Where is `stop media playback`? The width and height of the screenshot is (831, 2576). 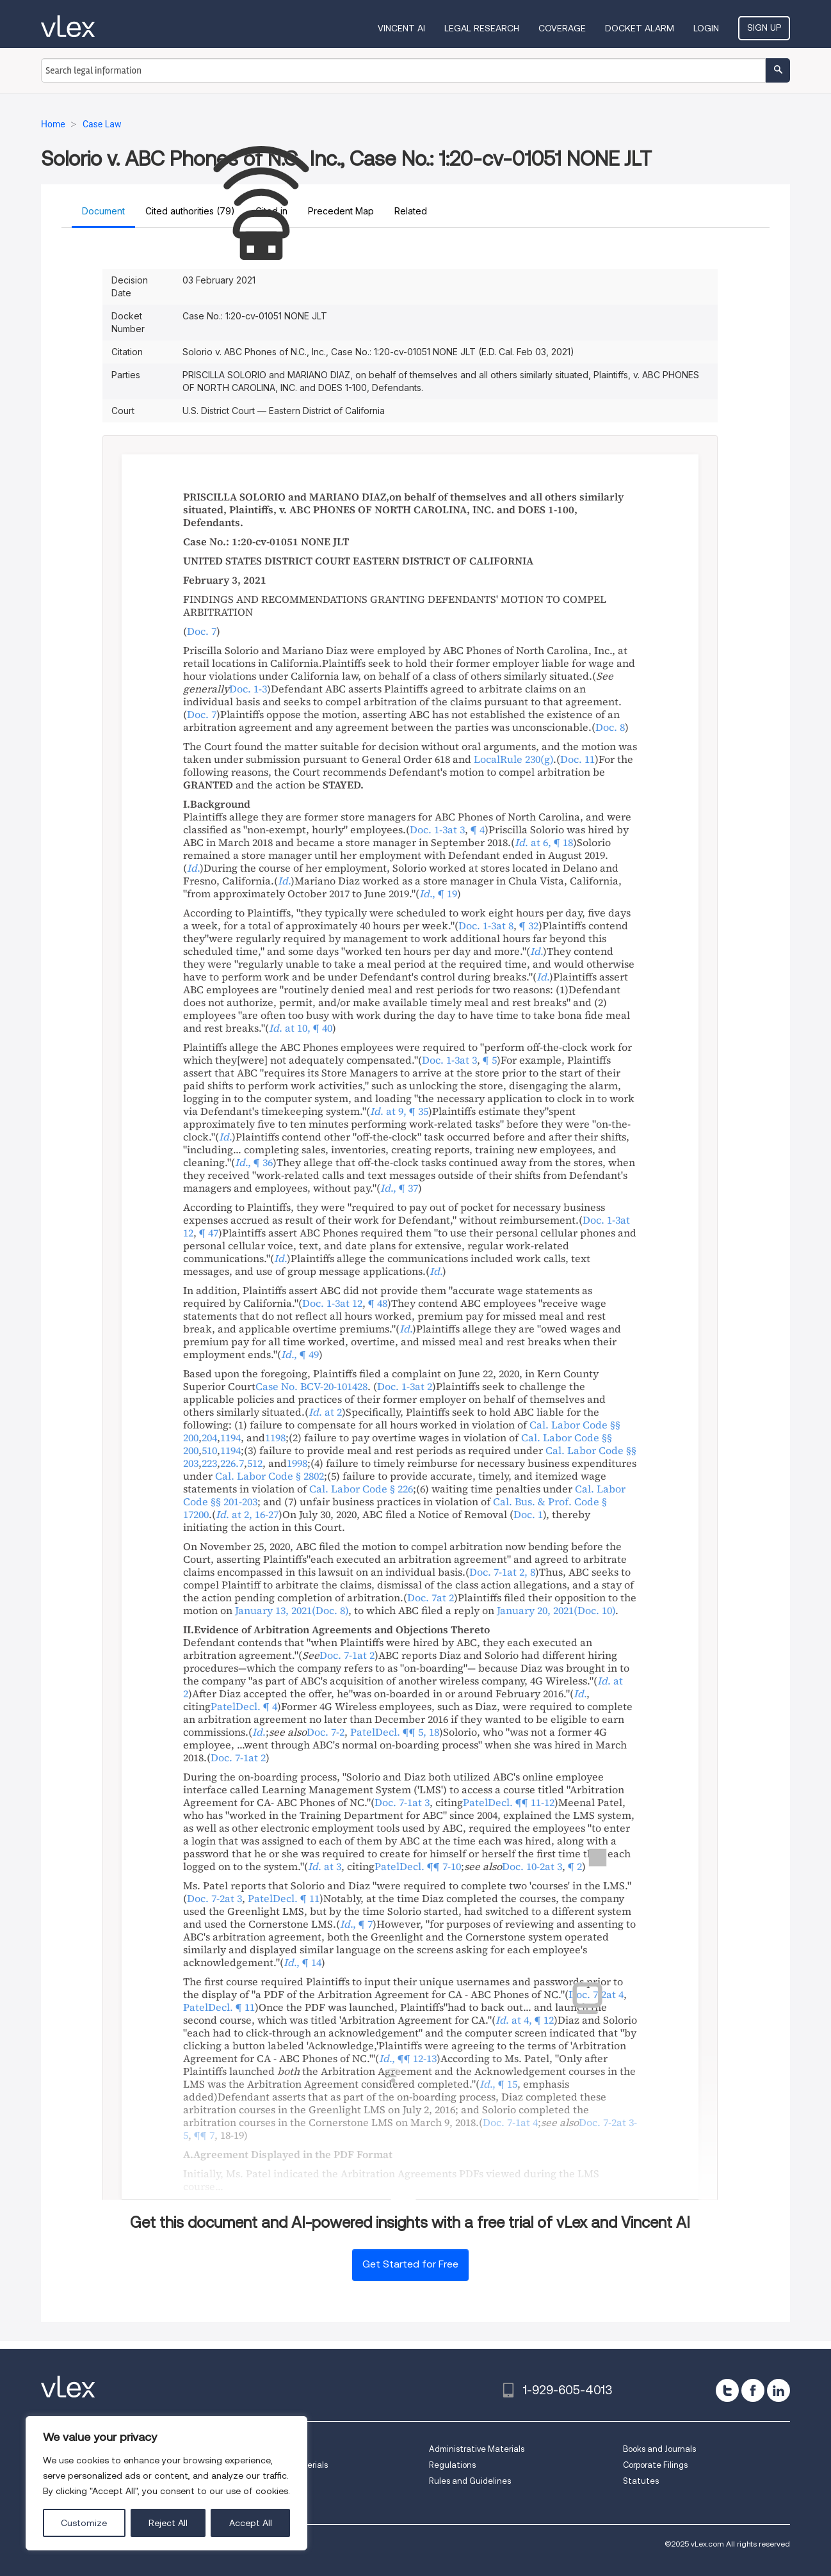
stop media playback is located at coordinates (597, 1857).